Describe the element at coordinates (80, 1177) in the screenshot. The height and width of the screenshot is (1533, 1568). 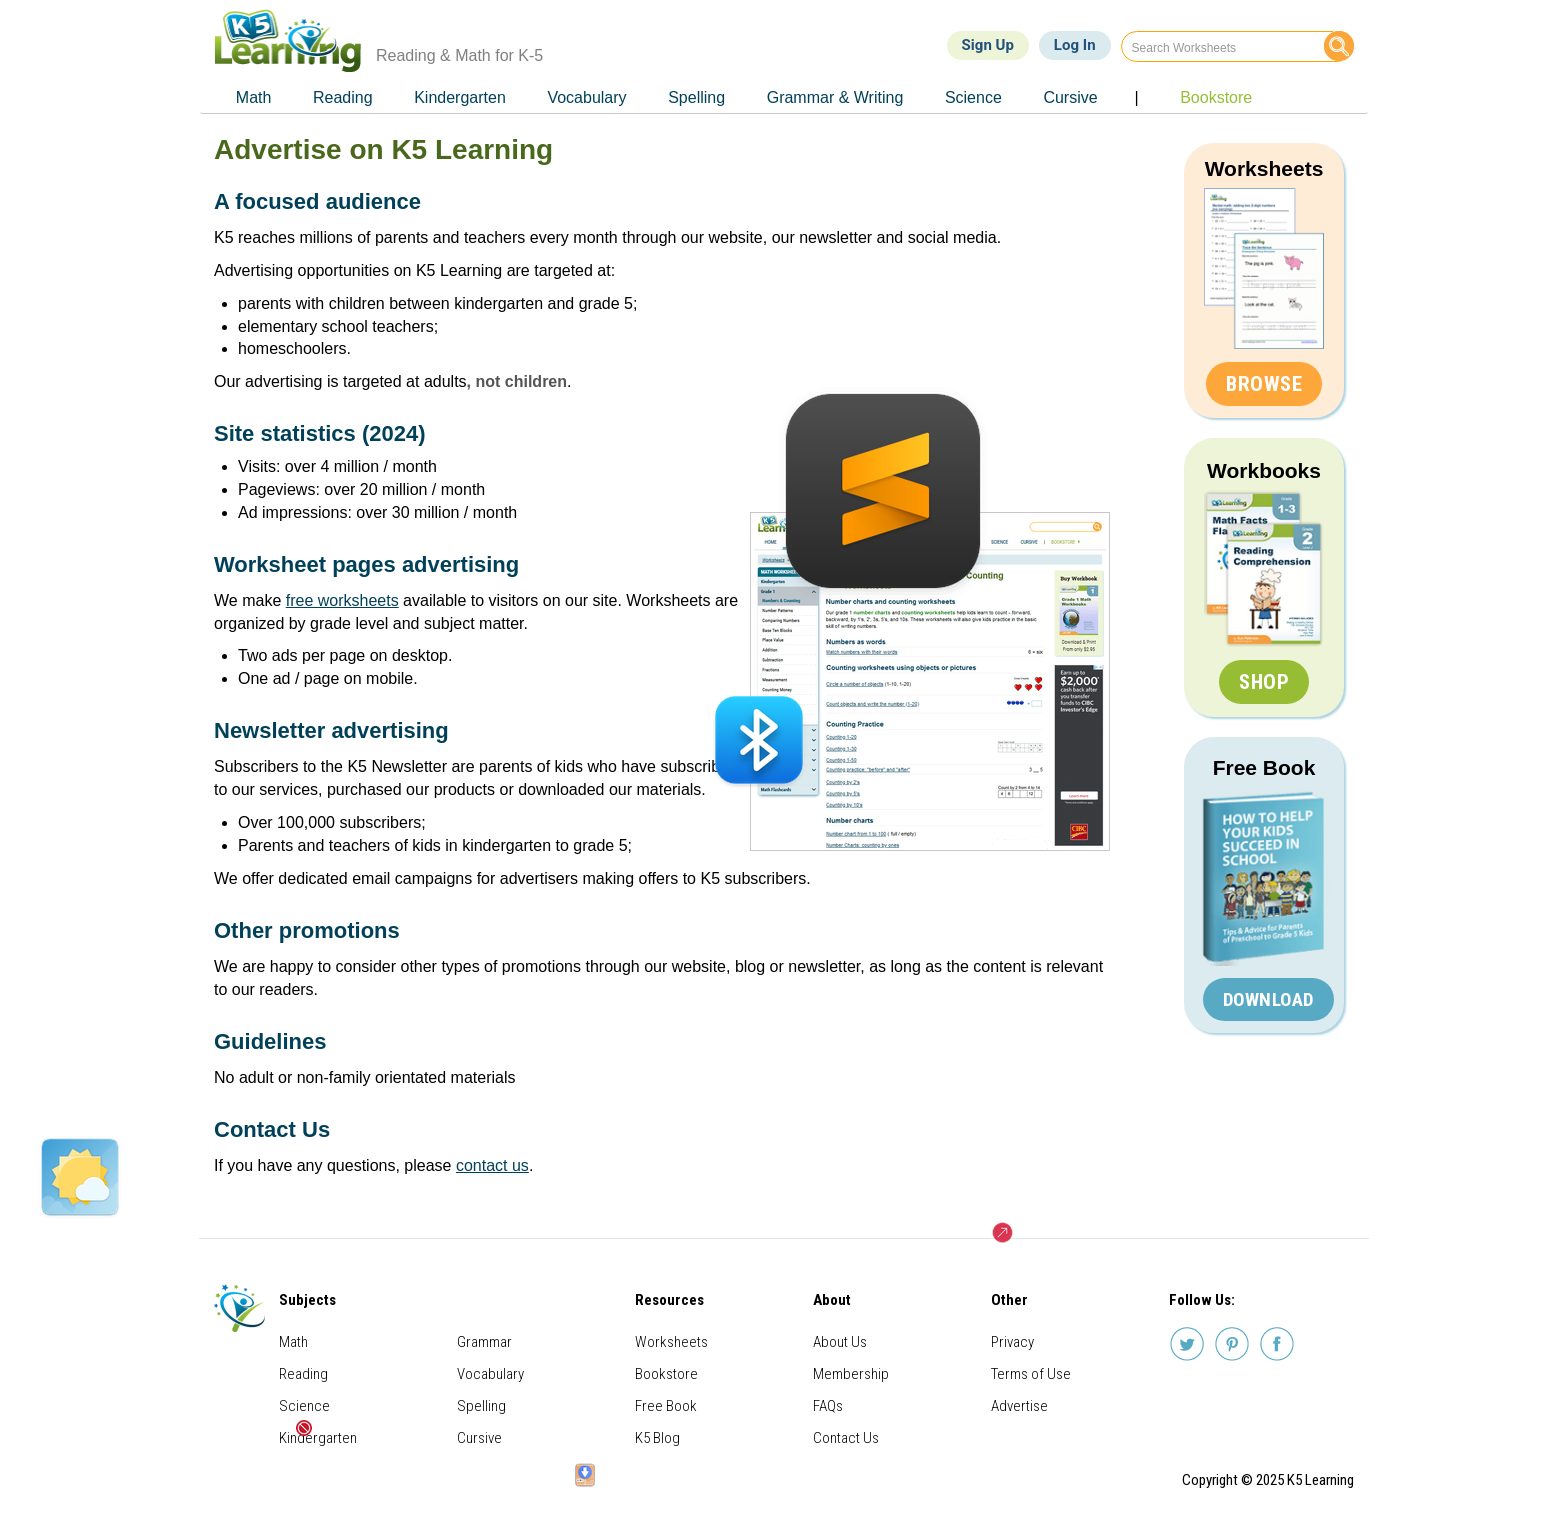
I see `open the weather app` at that location.